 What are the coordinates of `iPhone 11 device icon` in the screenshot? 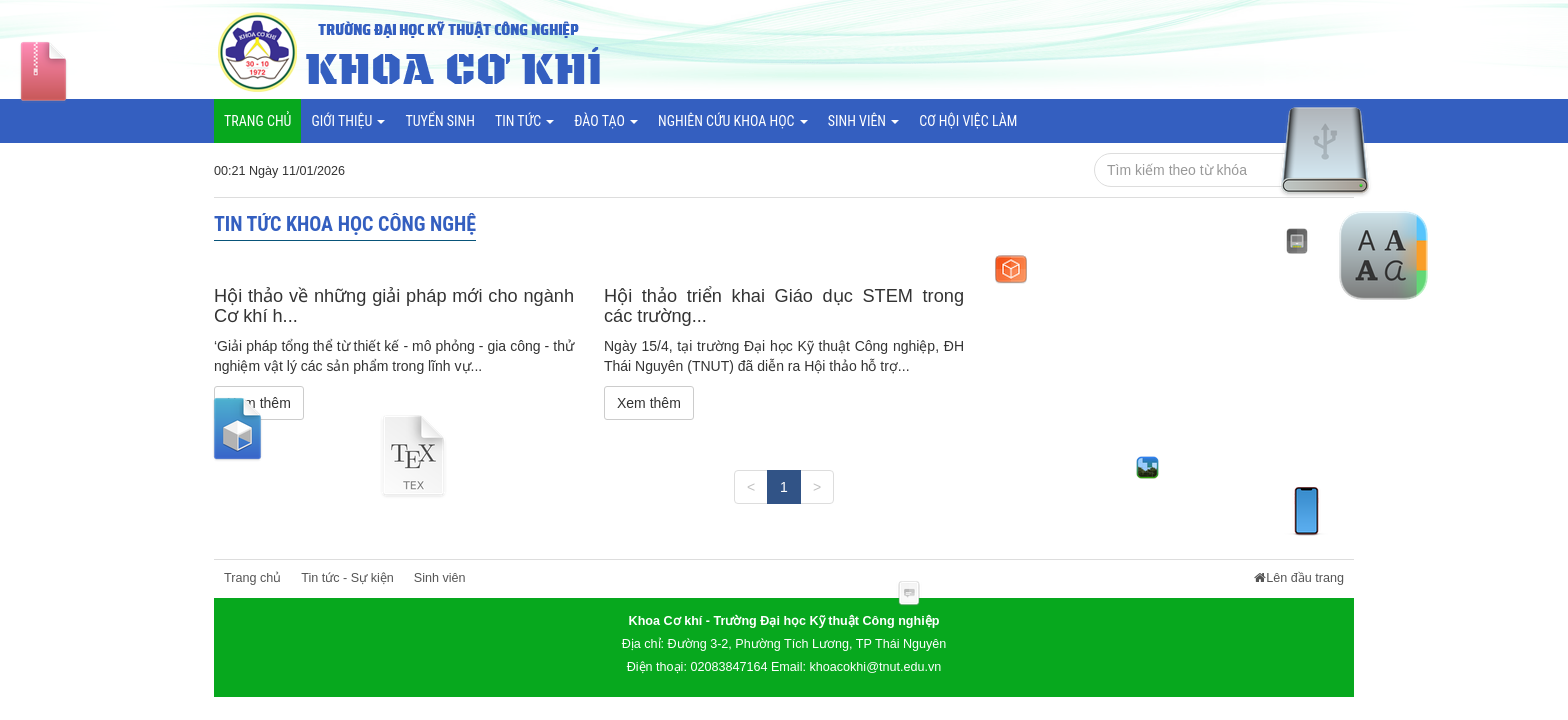 It's located at (1306, 511).